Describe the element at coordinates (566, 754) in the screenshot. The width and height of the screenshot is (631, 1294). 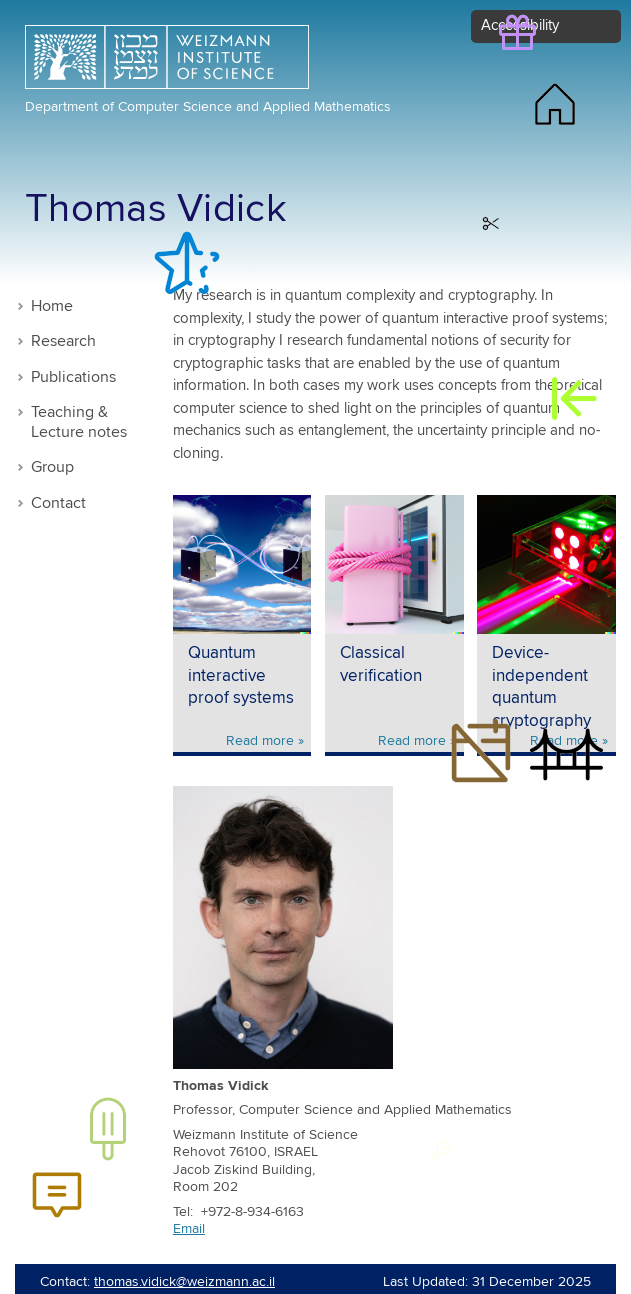
I see `view bridge or crossing information` at that location.